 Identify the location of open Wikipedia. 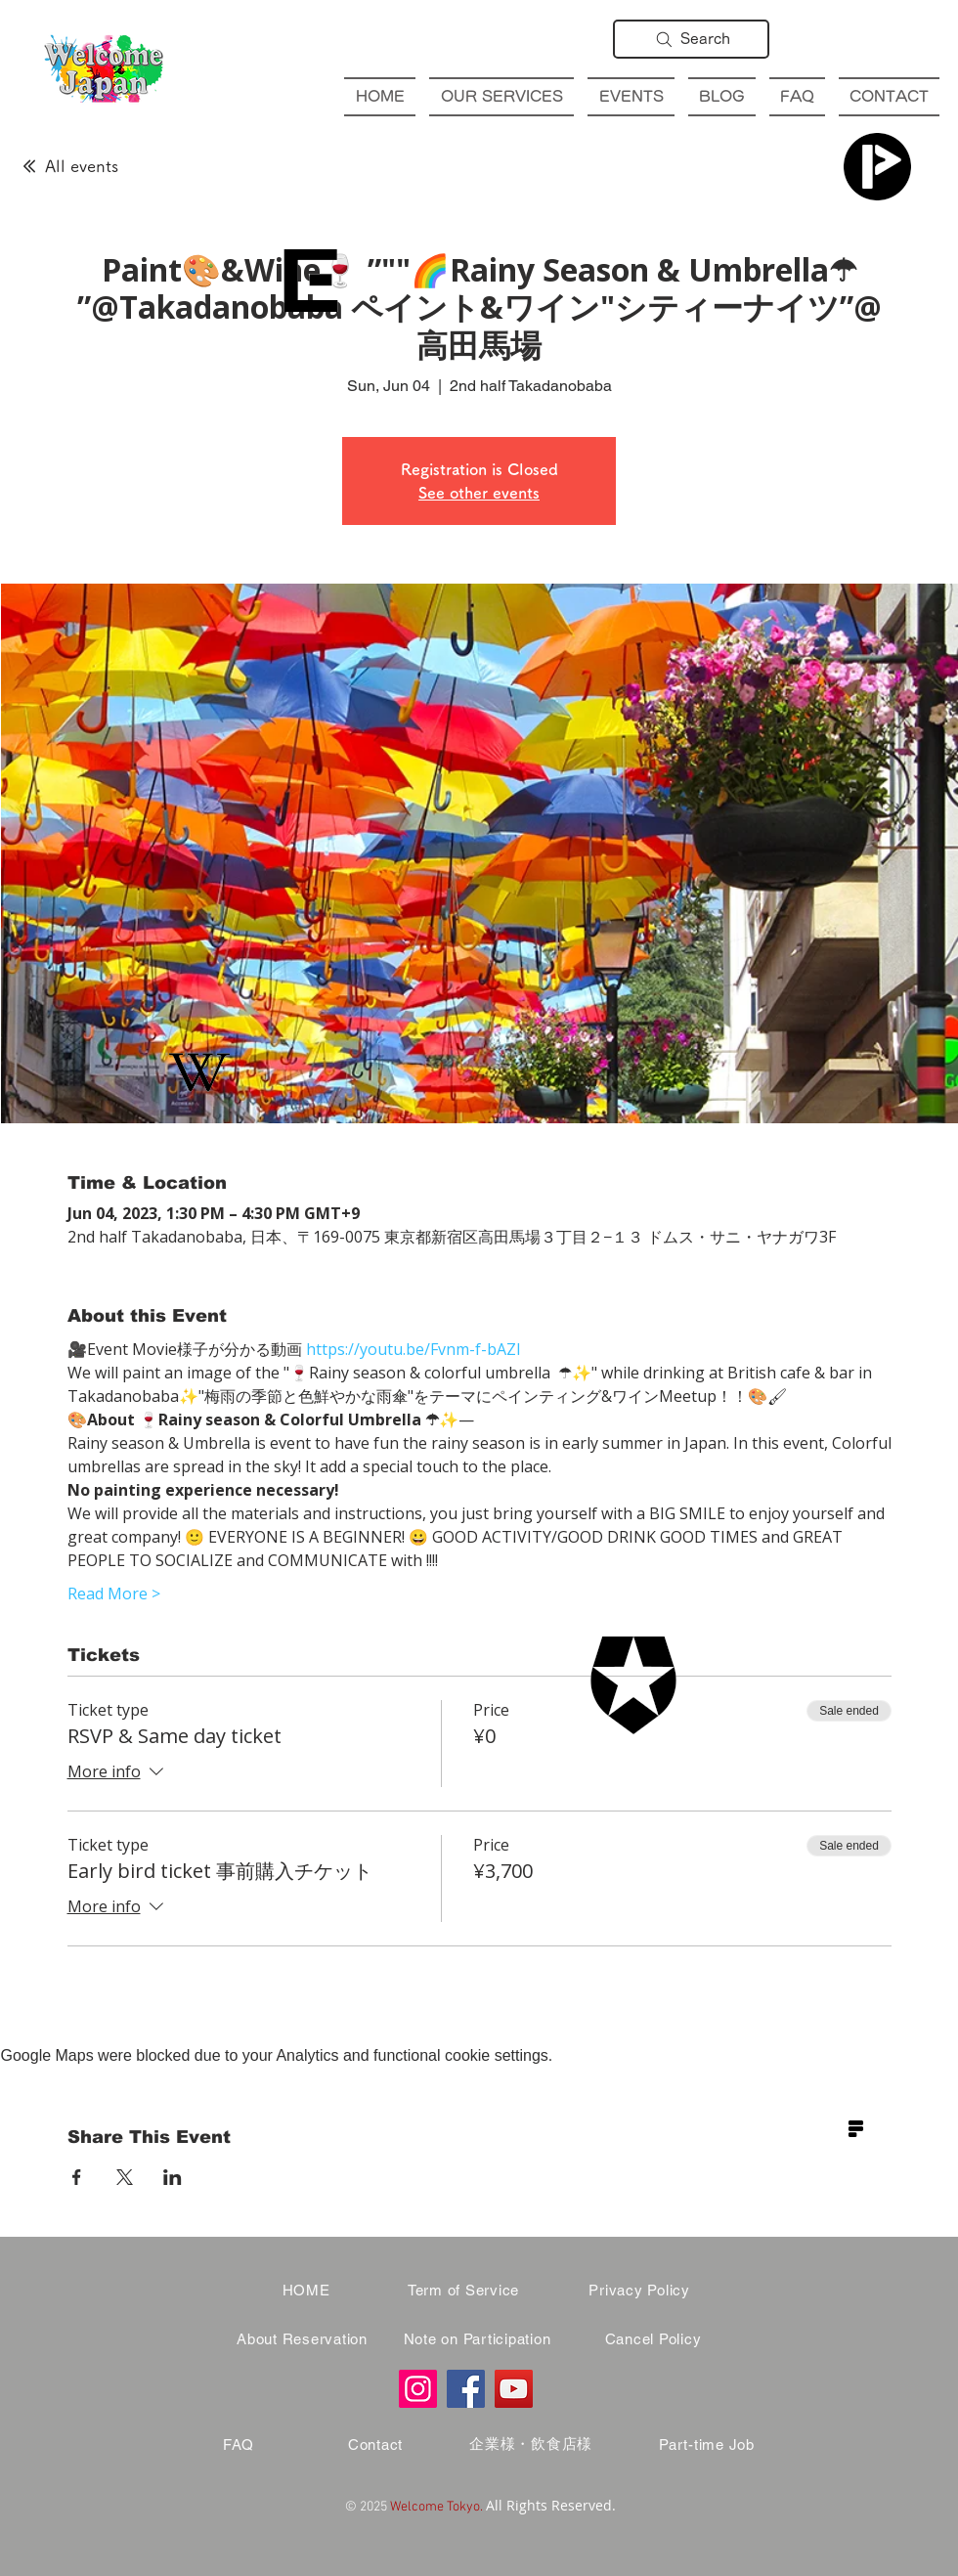
(199, 1072).